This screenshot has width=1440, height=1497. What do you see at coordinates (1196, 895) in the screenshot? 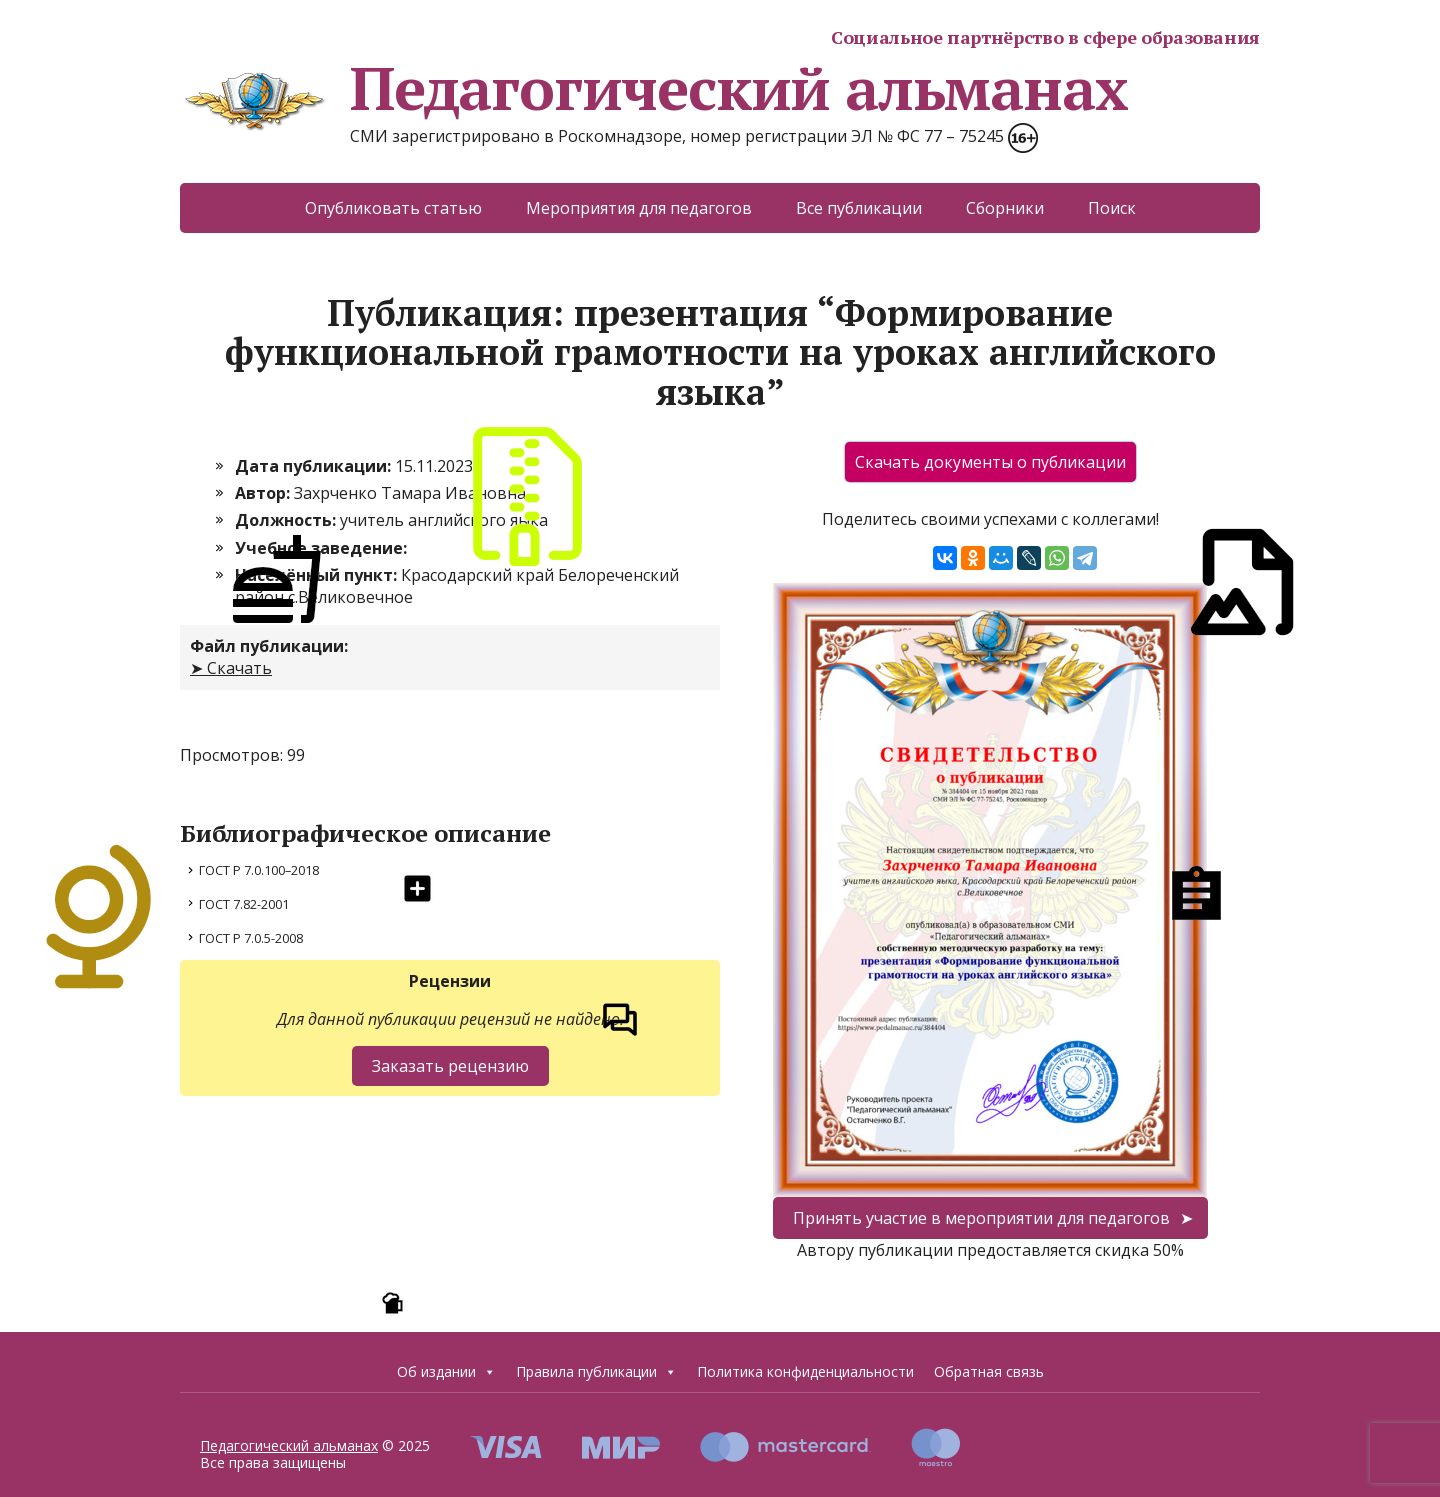
I see `view assignments or tasks` at bounding box center [1196, 895].